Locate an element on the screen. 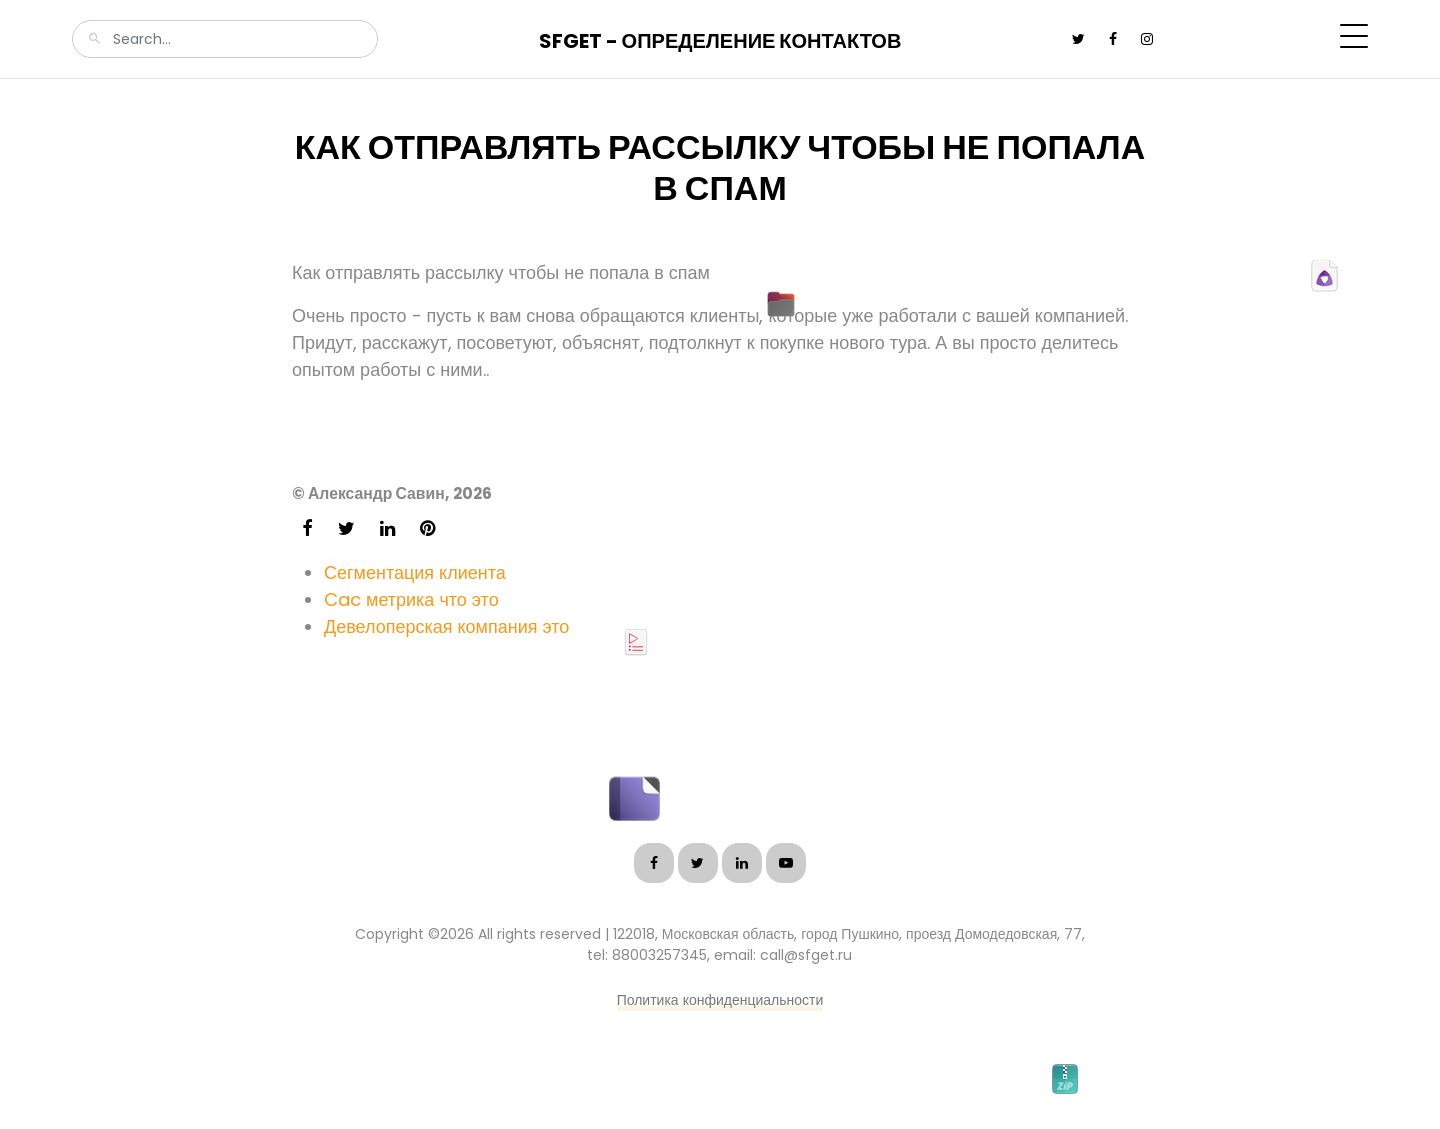 Image resolution: width=1440 pixels, height=1129 pixels. an mpegurl audio playlist file is located at coordinates (636, 642).